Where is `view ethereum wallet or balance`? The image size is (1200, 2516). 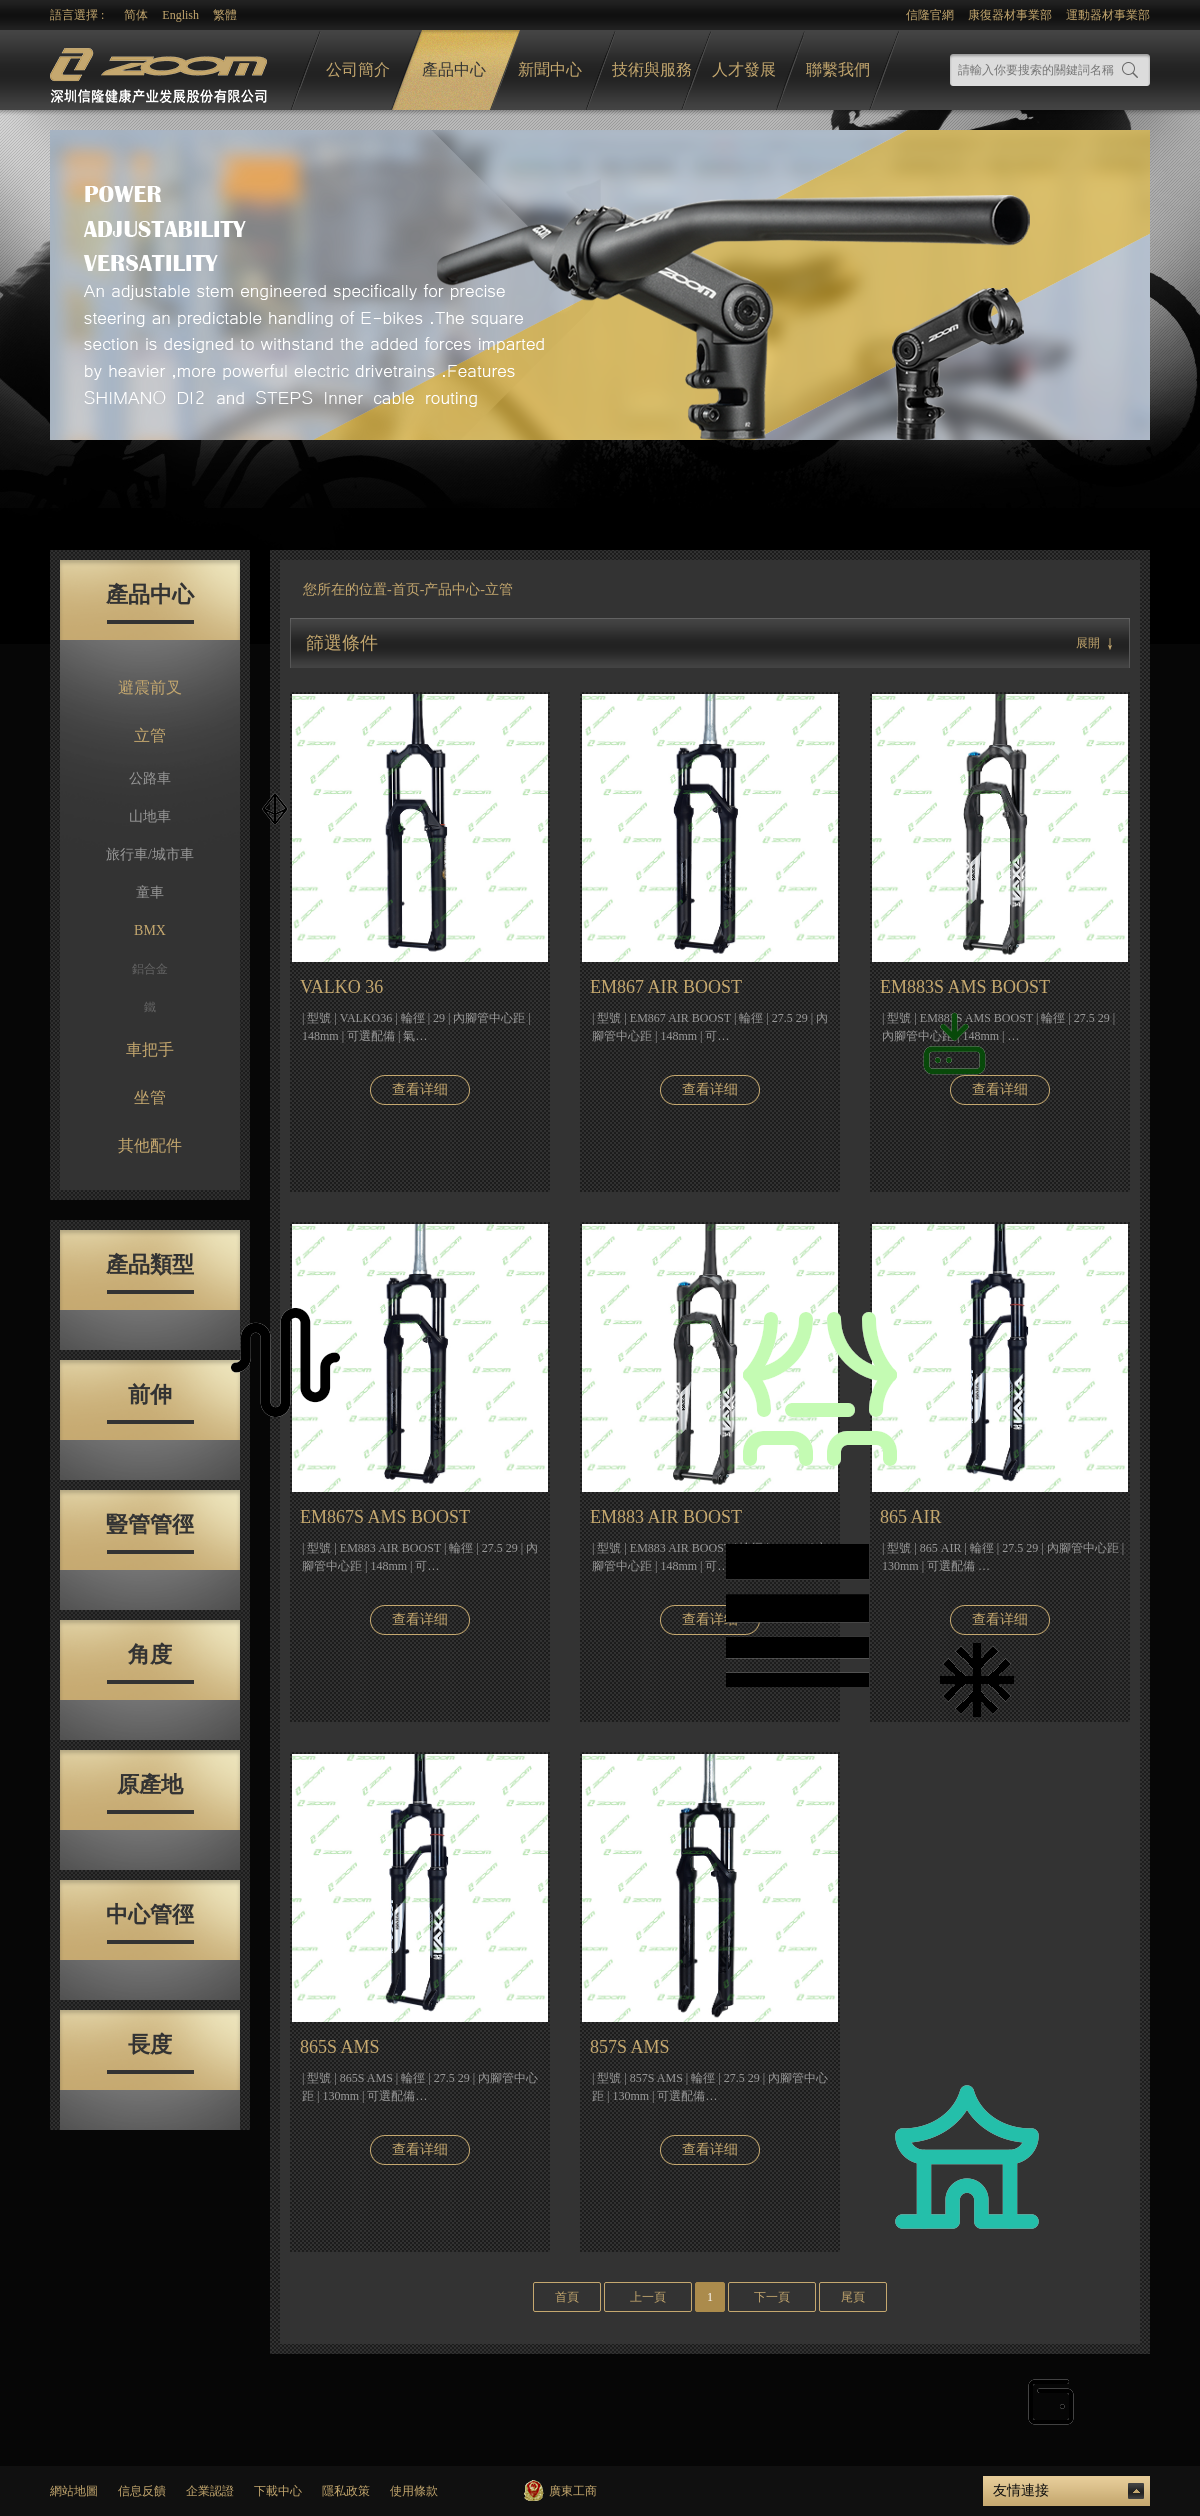 view ethereum wallet or balance is located at coordinates (275, 809).